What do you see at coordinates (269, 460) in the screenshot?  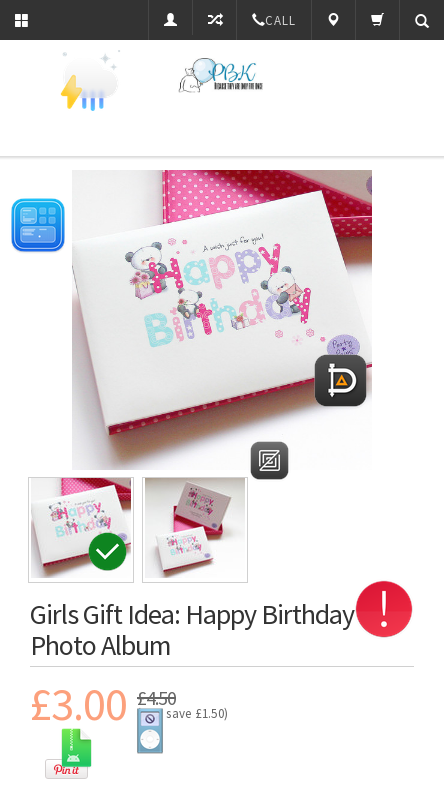 I see `open zed code editor` at bounding box center [269, 460].